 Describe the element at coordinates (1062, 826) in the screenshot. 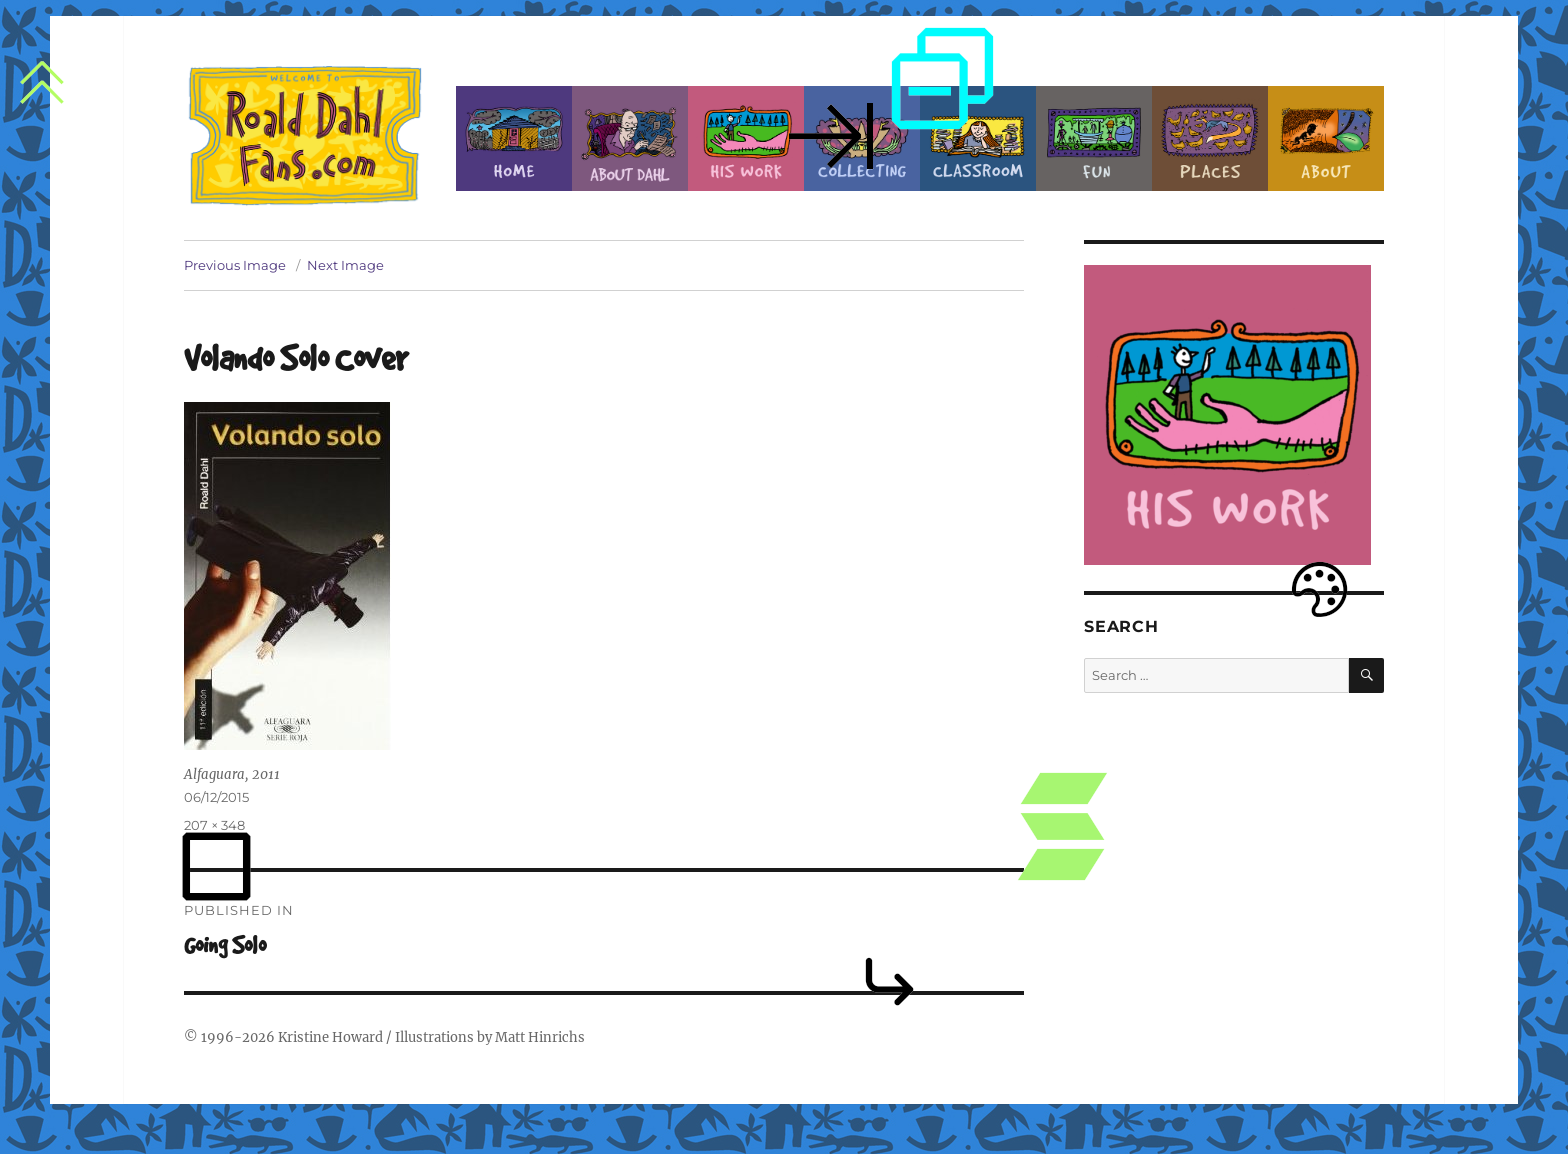

I see `view stacked layers or map overlays` at that location.